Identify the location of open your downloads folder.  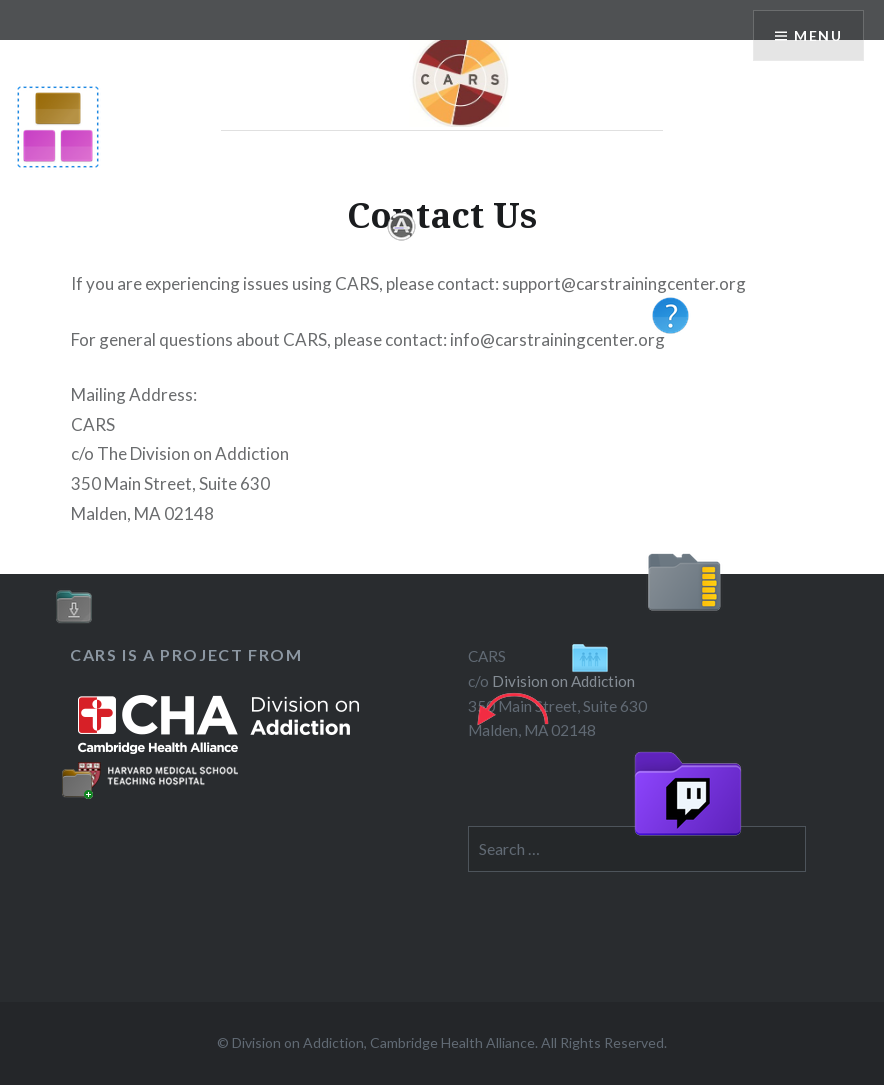
(74, 606).